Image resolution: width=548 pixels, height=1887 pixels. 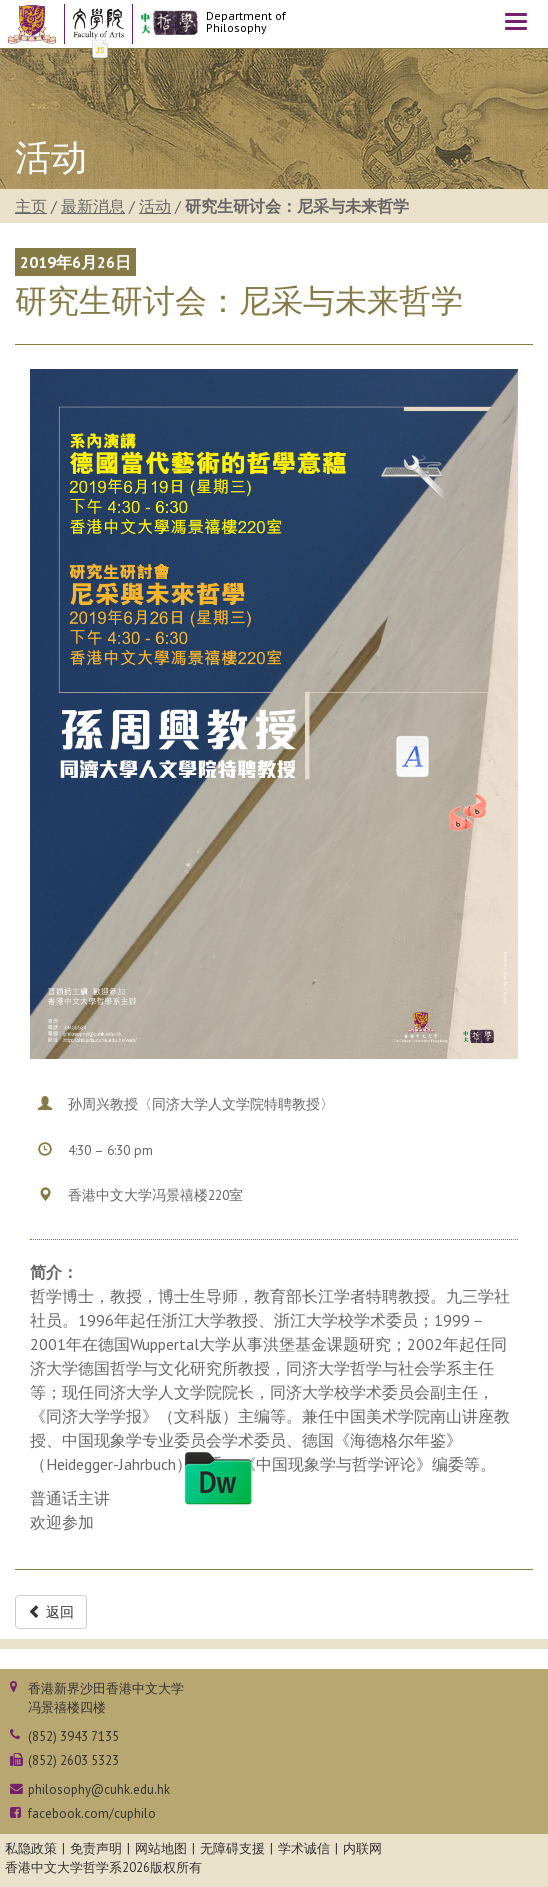 What do you see at coordinates (100, 49) in the screenshot?
I see `indicates a javascript source file` at bounding box center [100, 49].